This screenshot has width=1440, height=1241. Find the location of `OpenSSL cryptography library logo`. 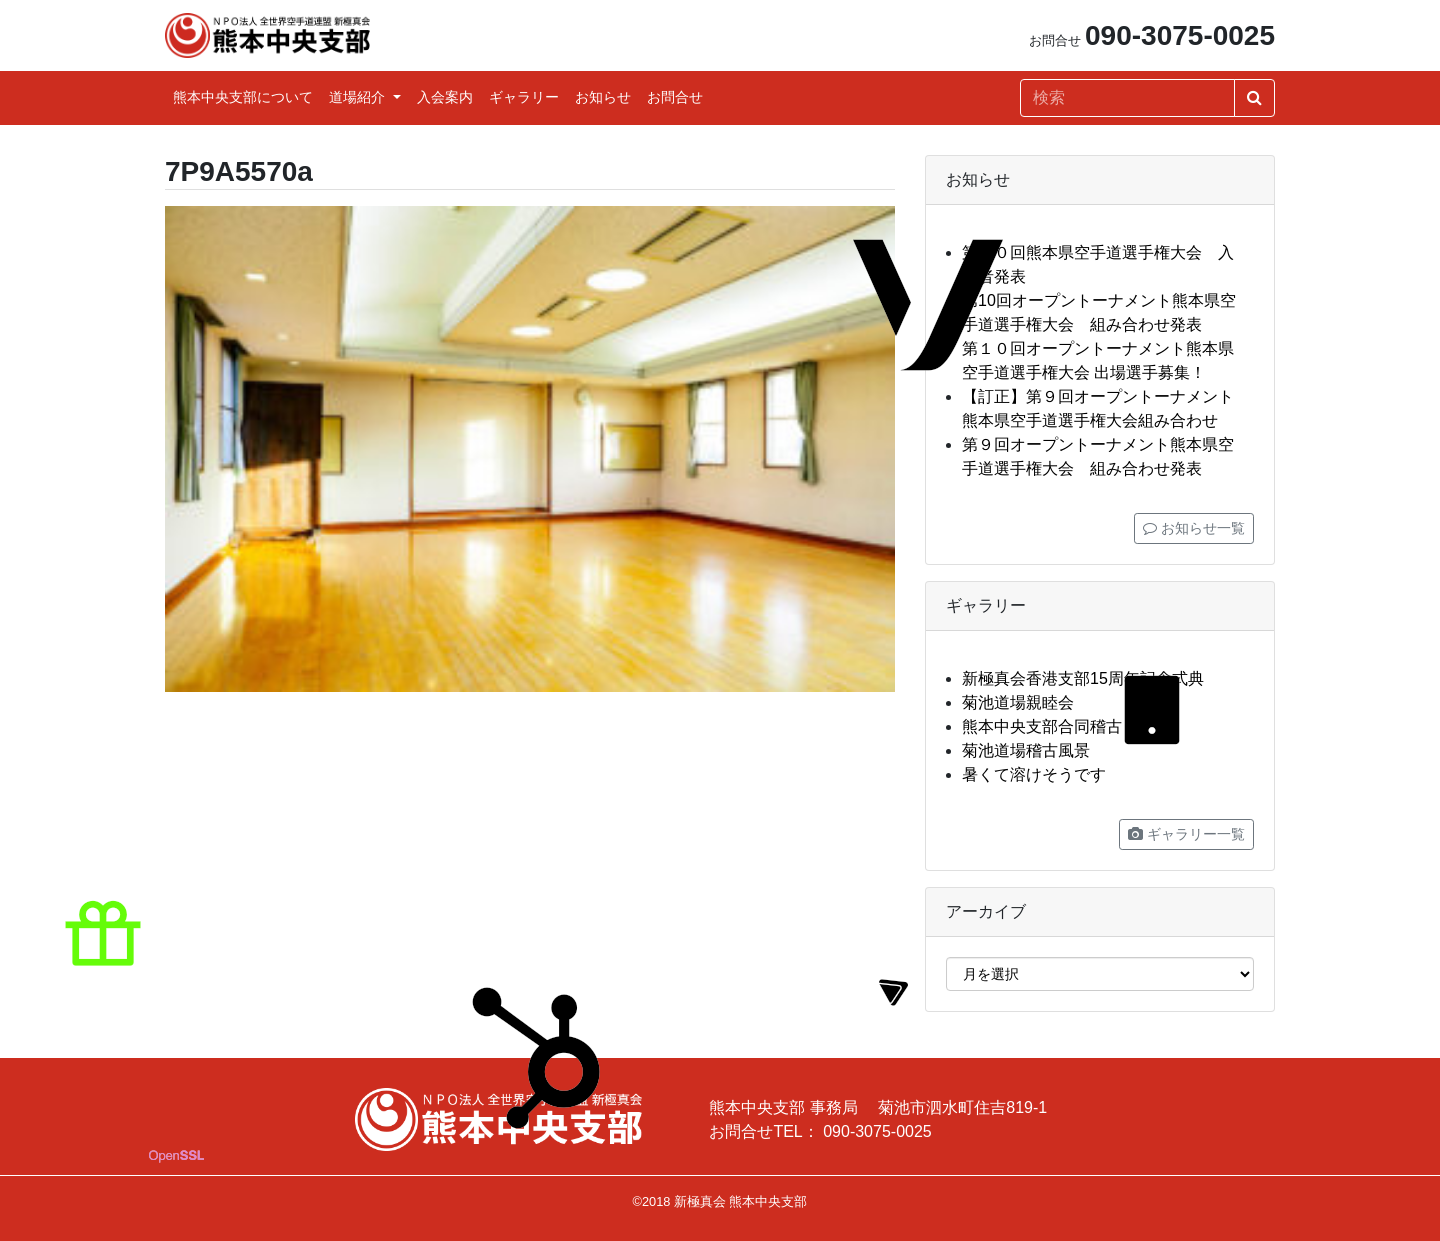

OpenSSL cryptography library logo is located at coordinates (176, 1156).